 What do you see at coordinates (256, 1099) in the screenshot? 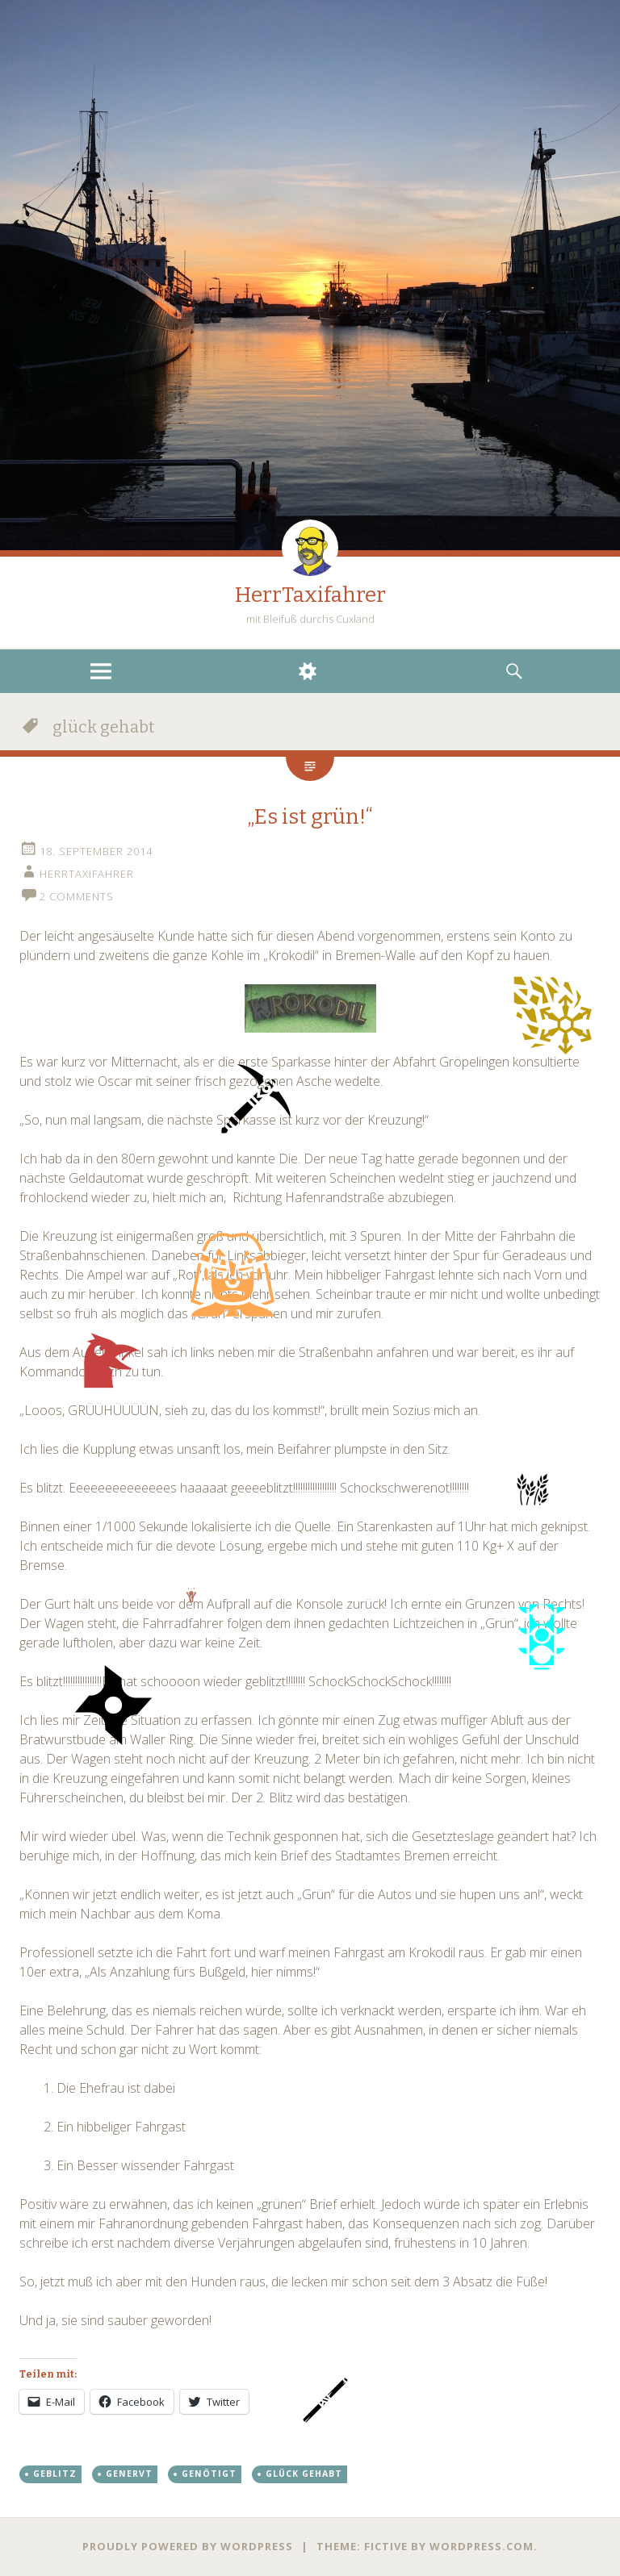
I see `select war pick weapon in game inventory` at bounding box center [256, 1099].